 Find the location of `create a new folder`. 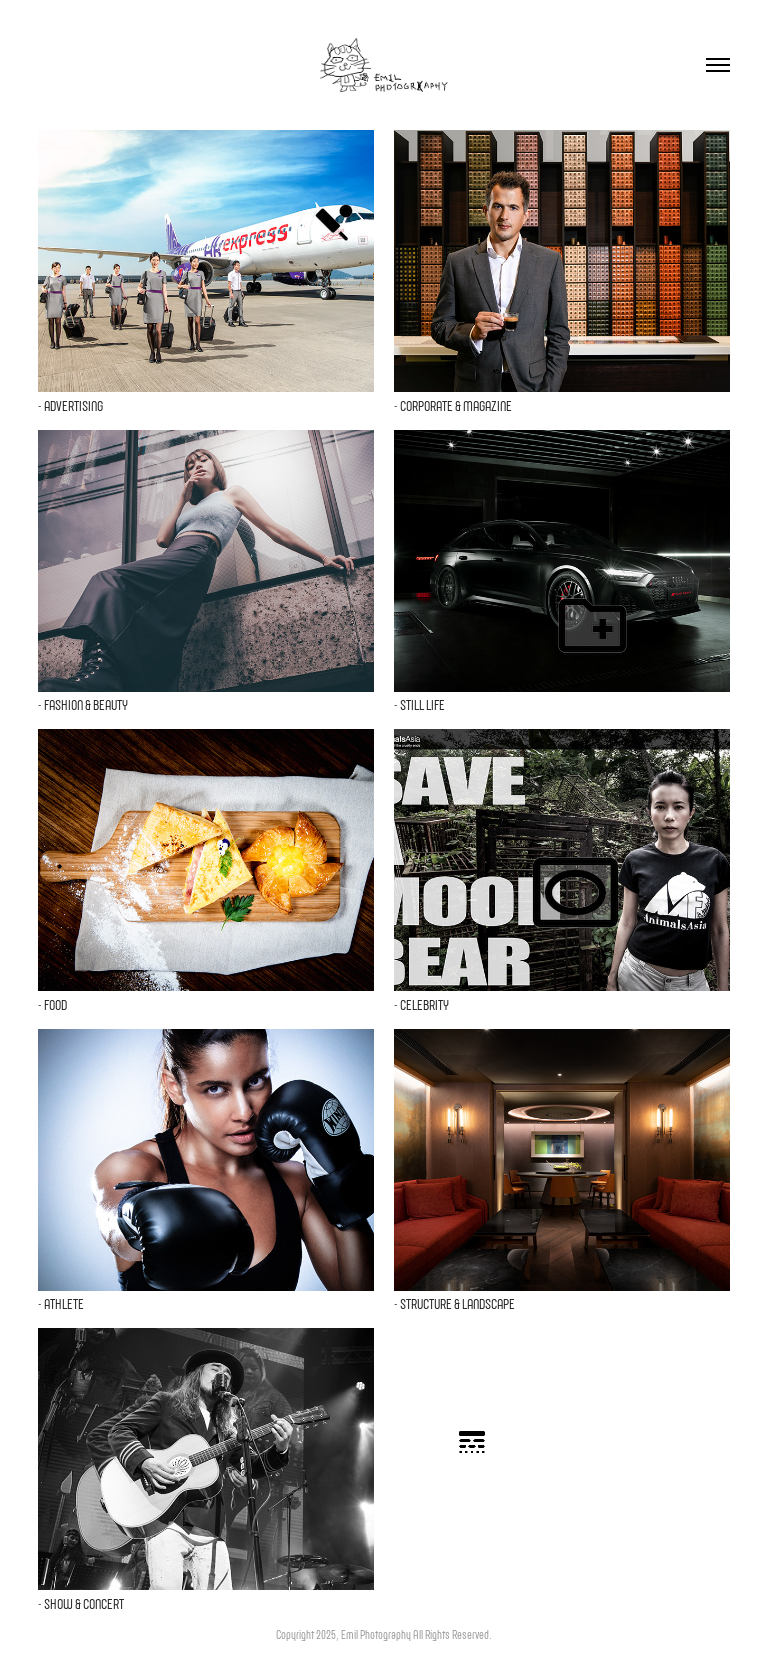

create a new folder is located at coordinates (592, 625).